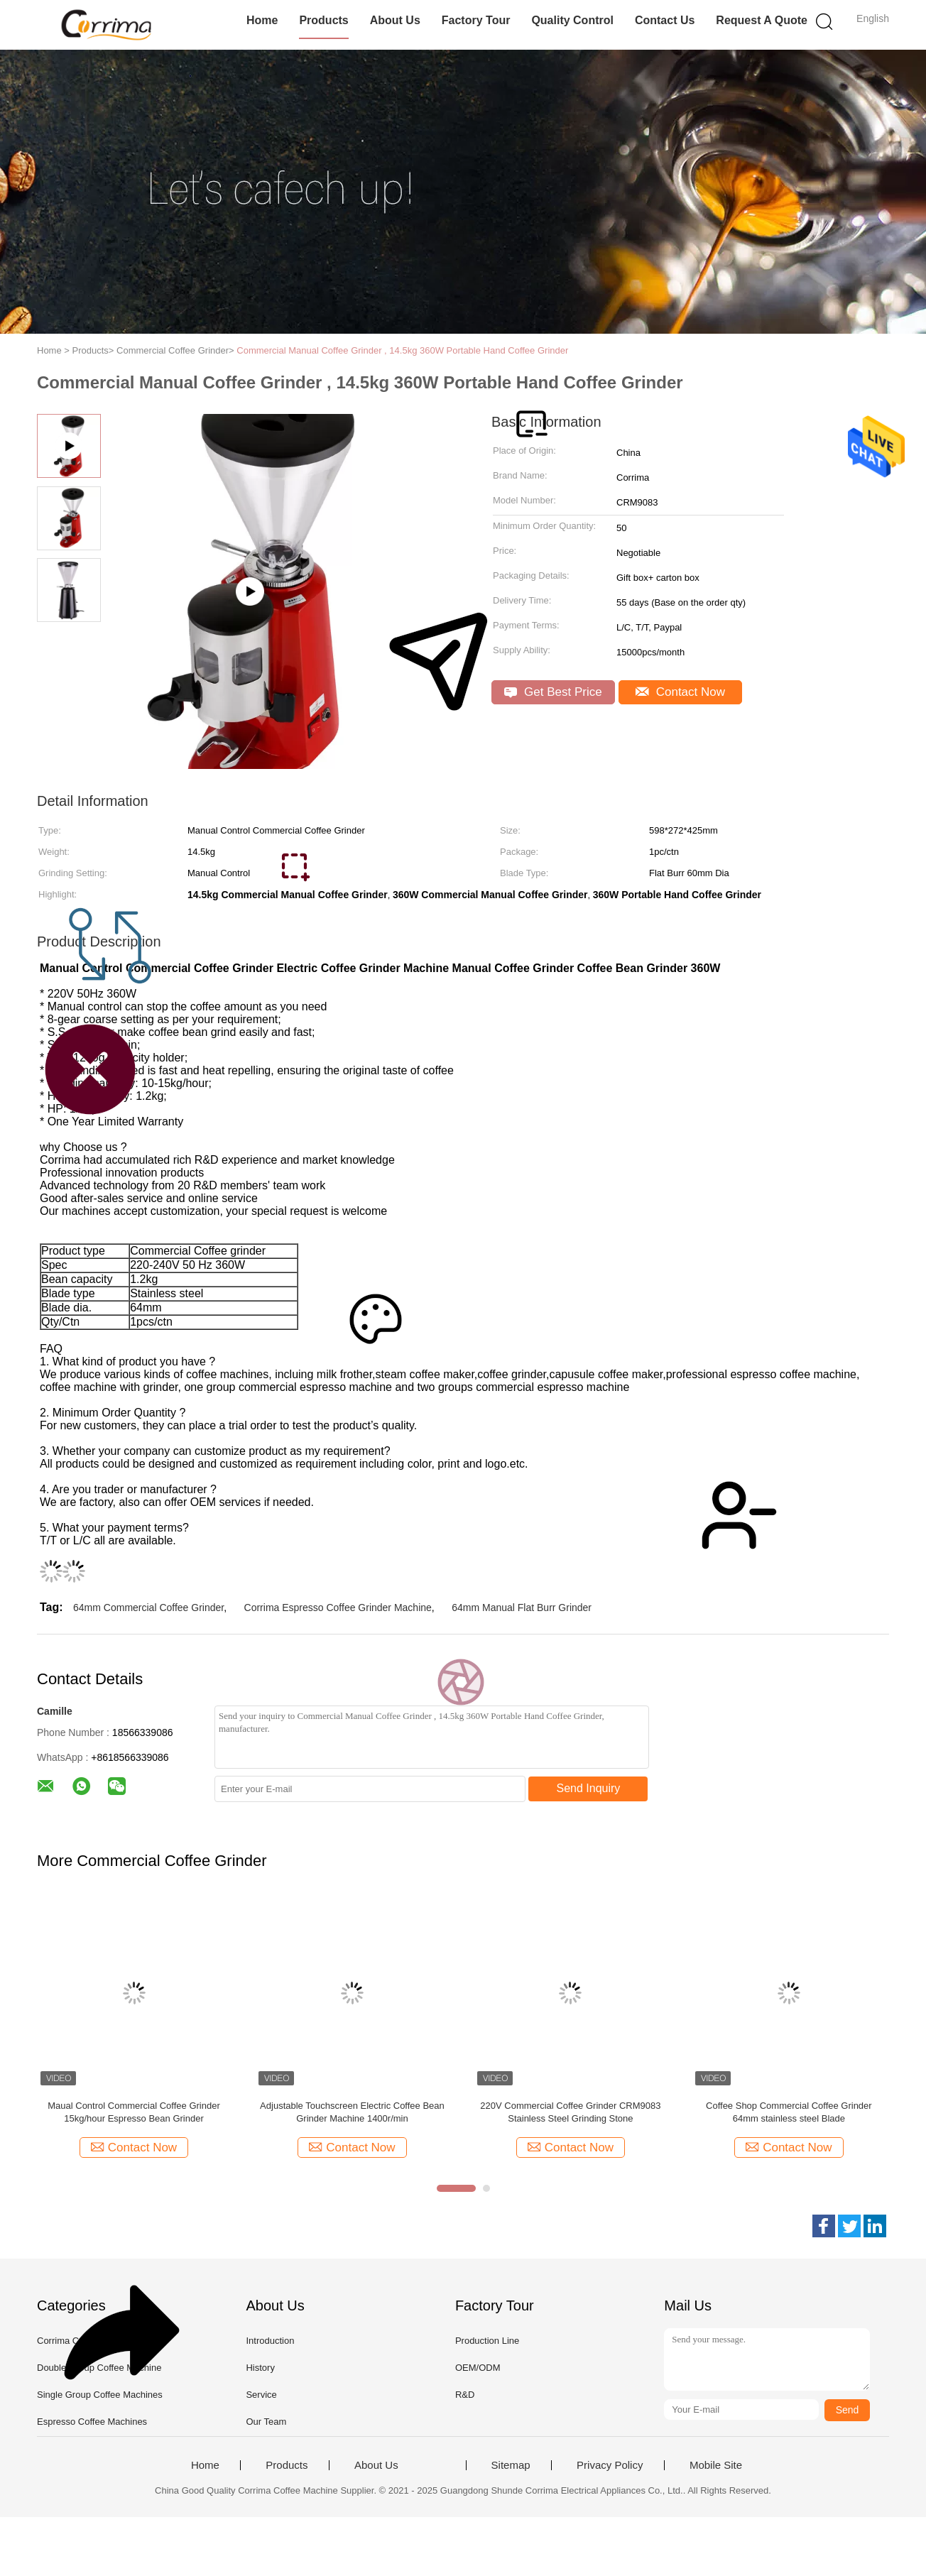  Describe the element at coordinates (376, 1320) in the screenshot. I see `access color or theme customization options` at that location.